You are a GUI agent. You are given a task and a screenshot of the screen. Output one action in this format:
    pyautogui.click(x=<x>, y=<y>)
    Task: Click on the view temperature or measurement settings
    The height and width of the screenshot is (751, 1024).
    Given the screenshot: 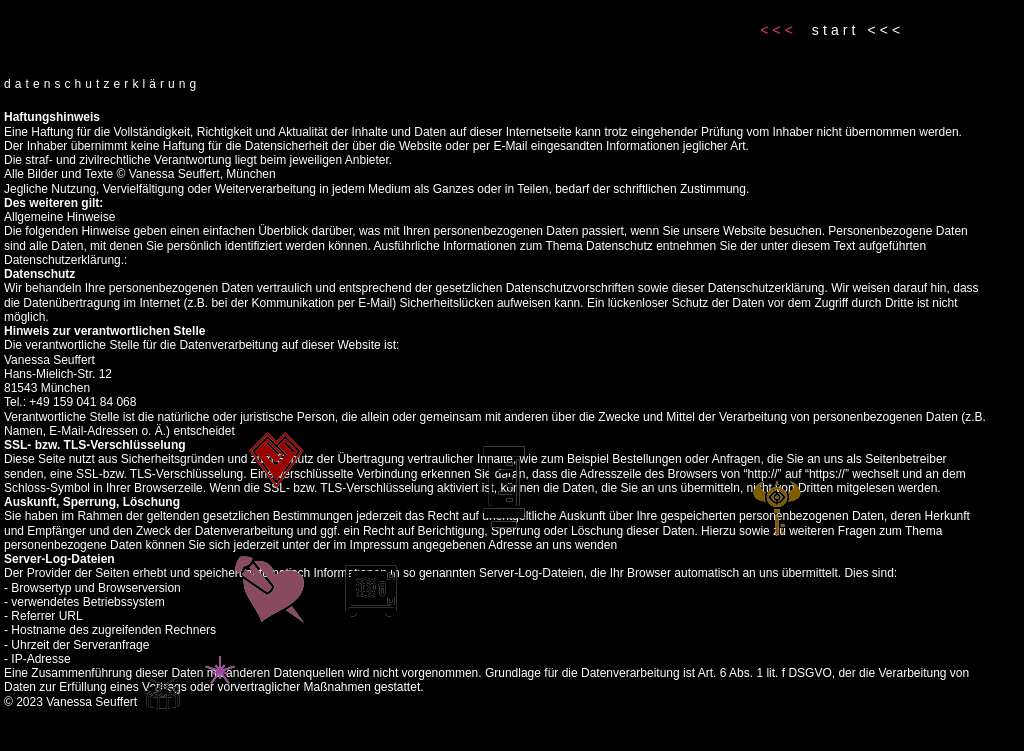 What is the action you would take?
    pyautogui.click(x=505, y=487)
    